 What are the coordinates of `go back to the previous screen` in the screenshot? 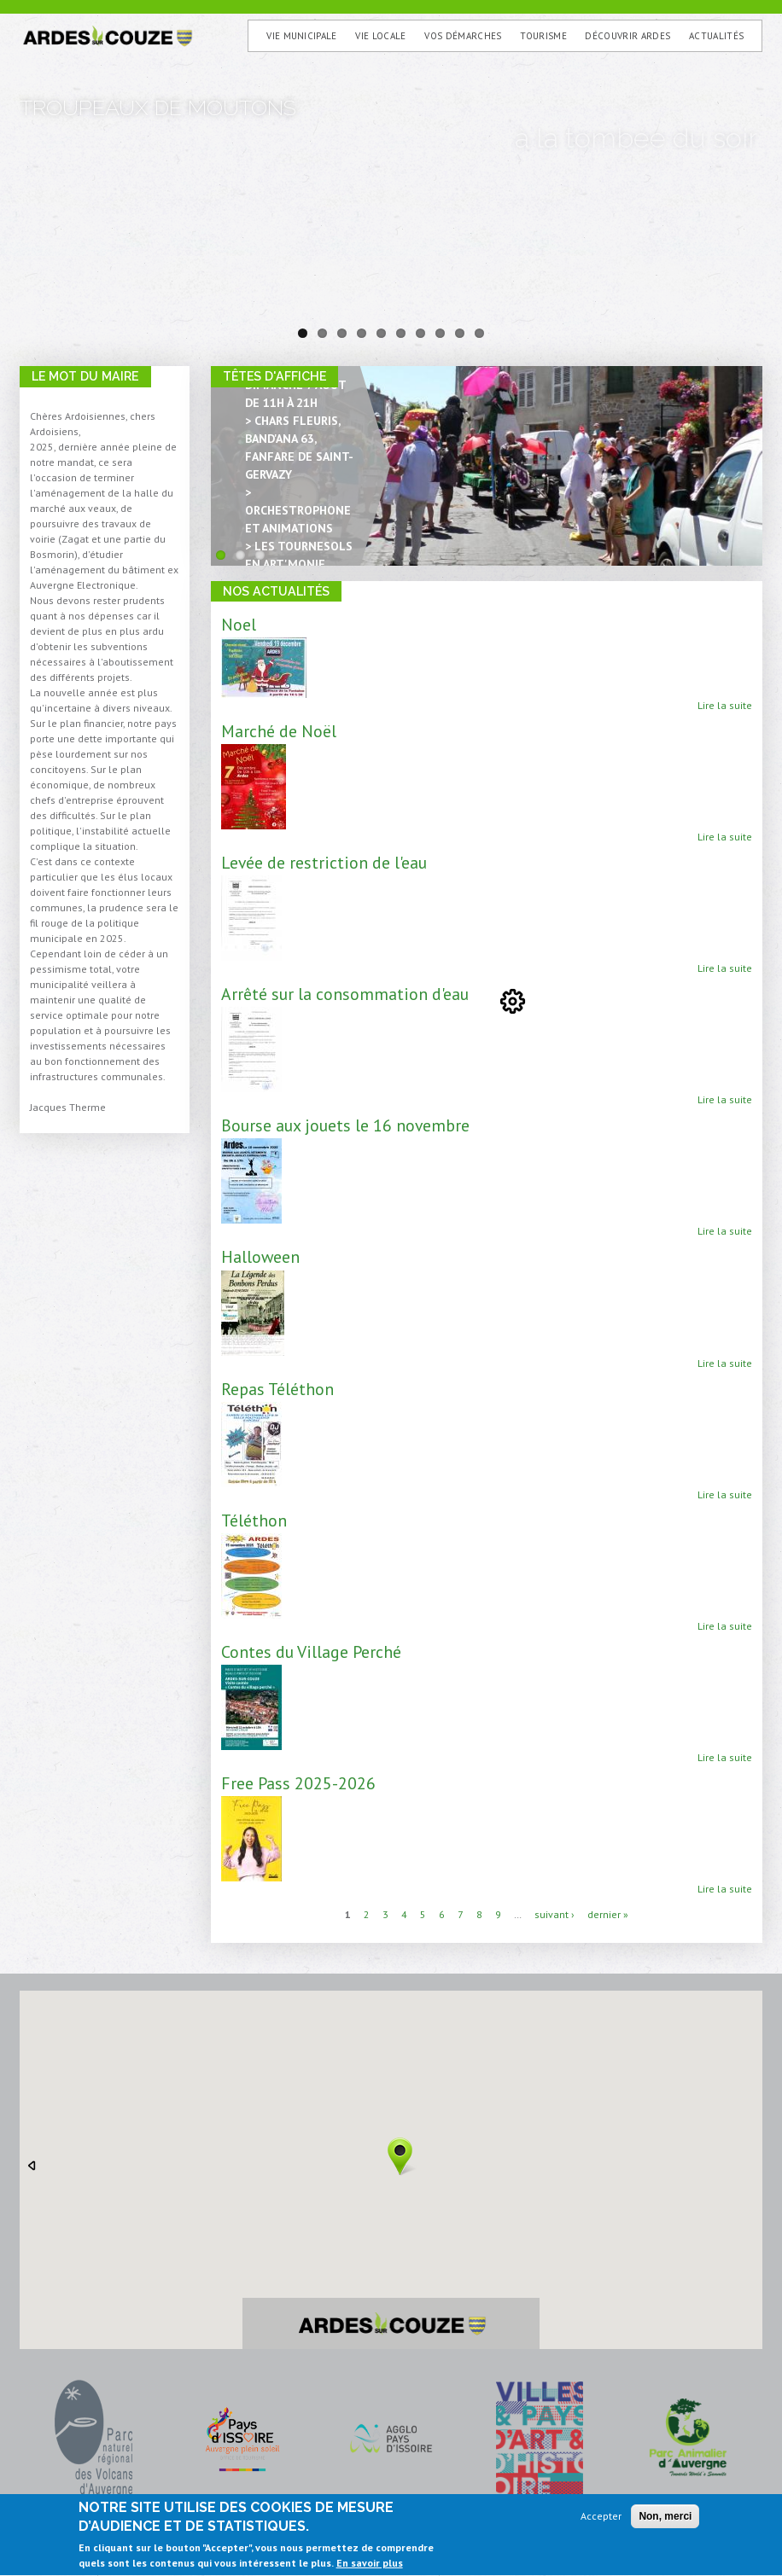 It's located at (32, 2166).